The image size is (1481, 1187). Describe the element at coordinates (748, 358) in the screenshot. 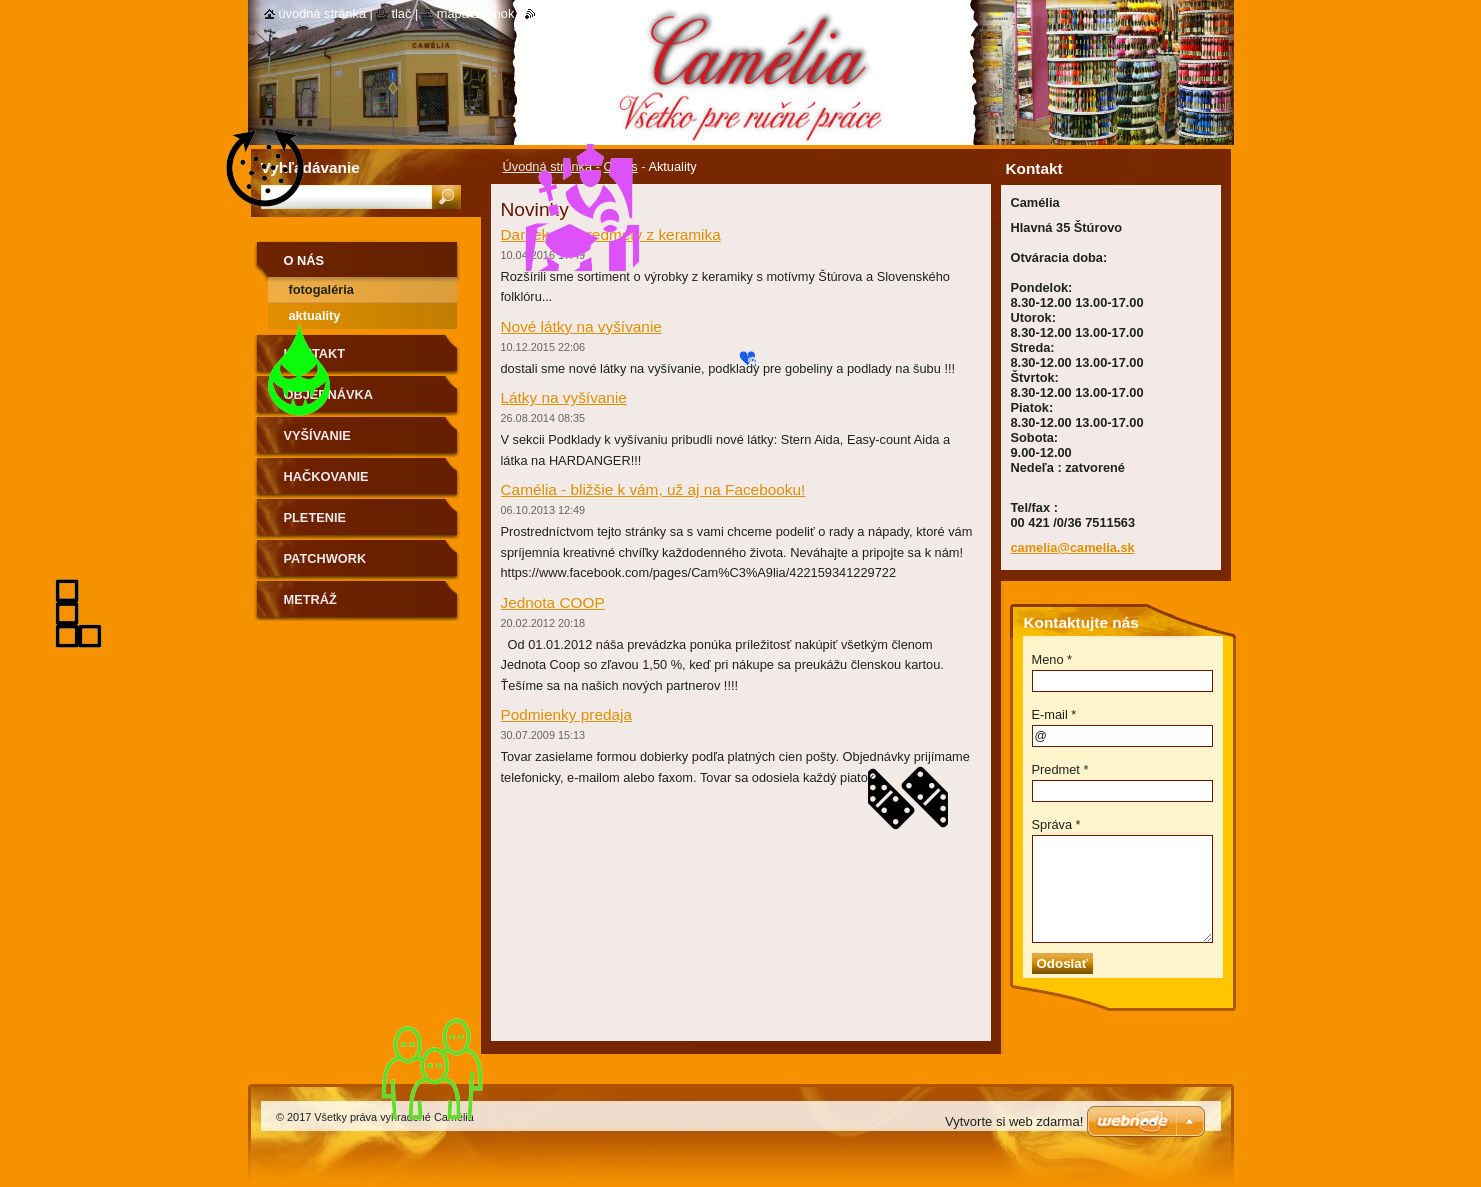

I see `tap into health or life resources` at that location.